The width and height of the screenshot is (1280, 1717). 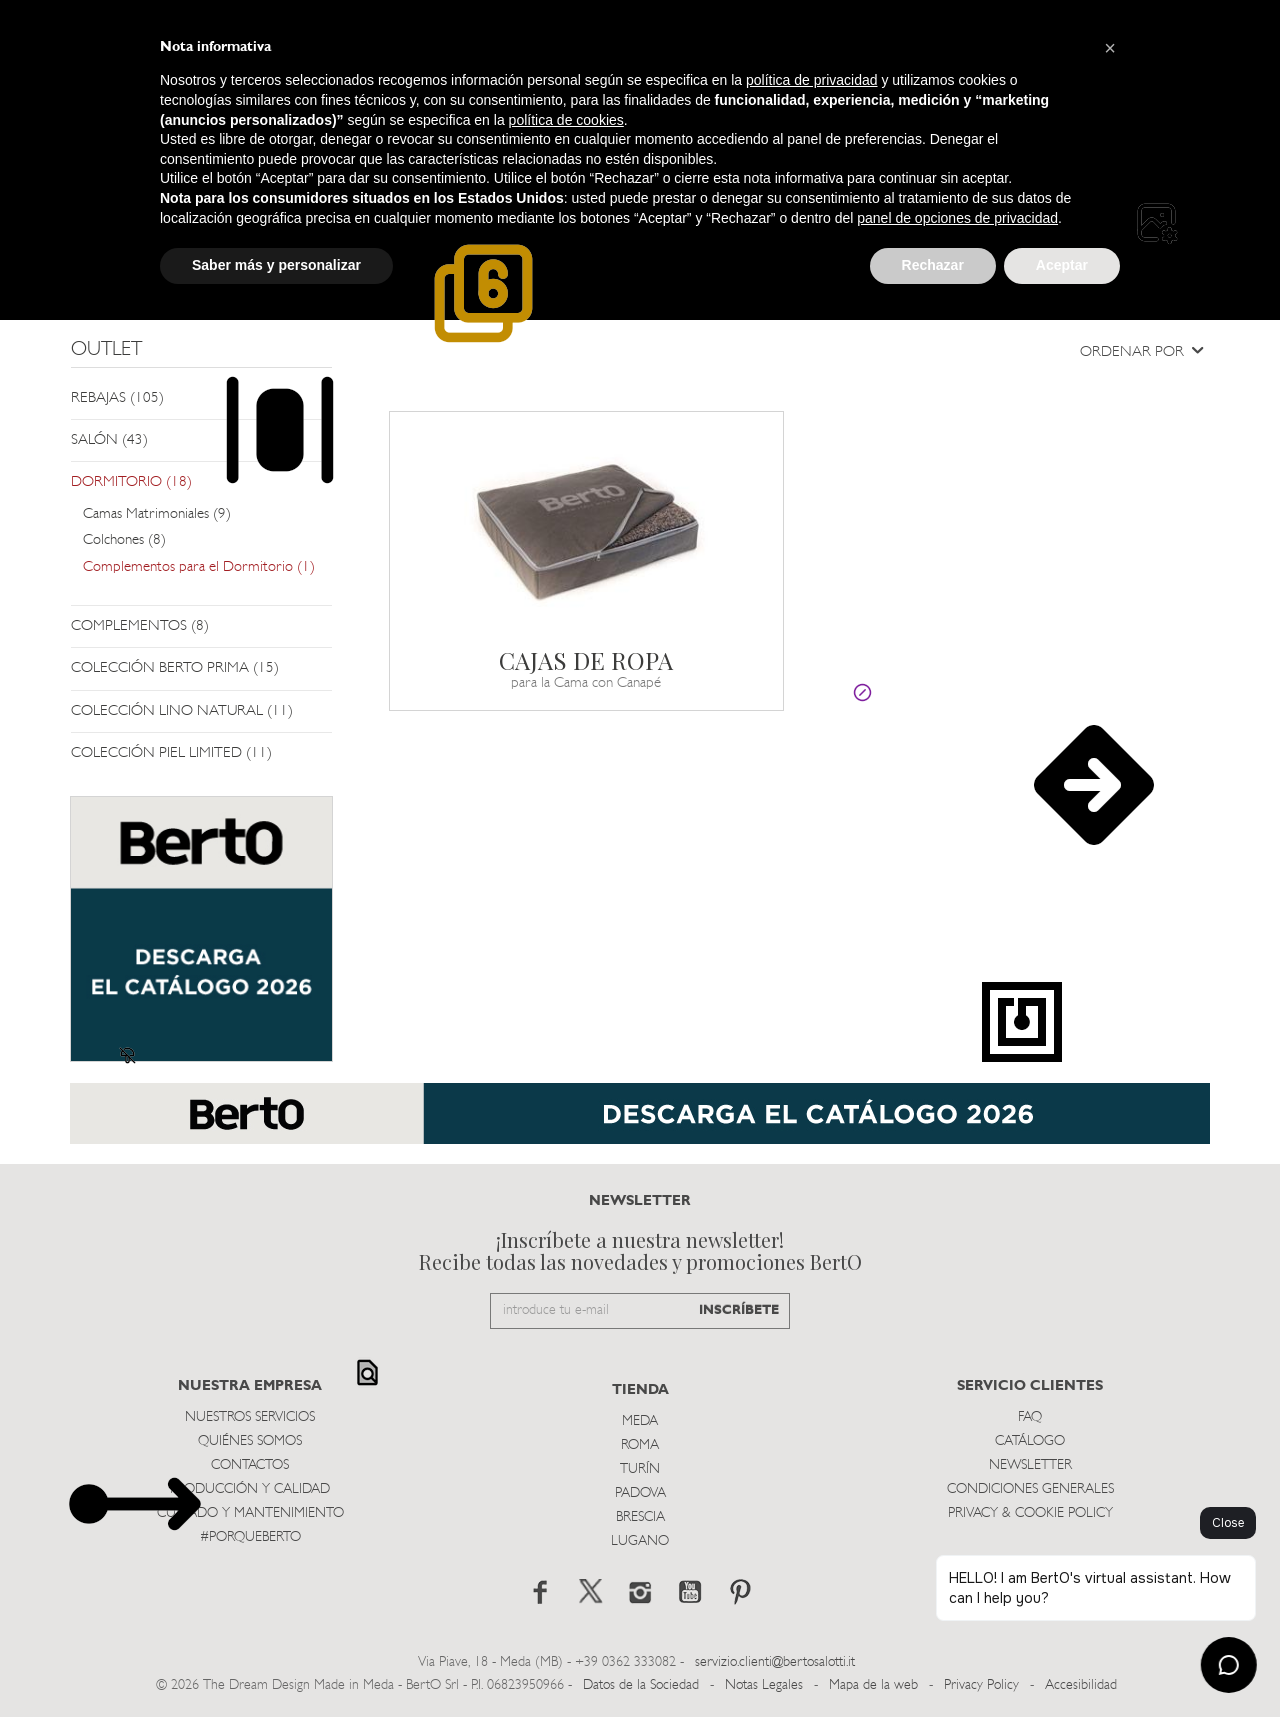 What do you see at coordinates (1156, 222) in the screenshot?
I see `access image or photo settings` at bounding box center [1156, 222].